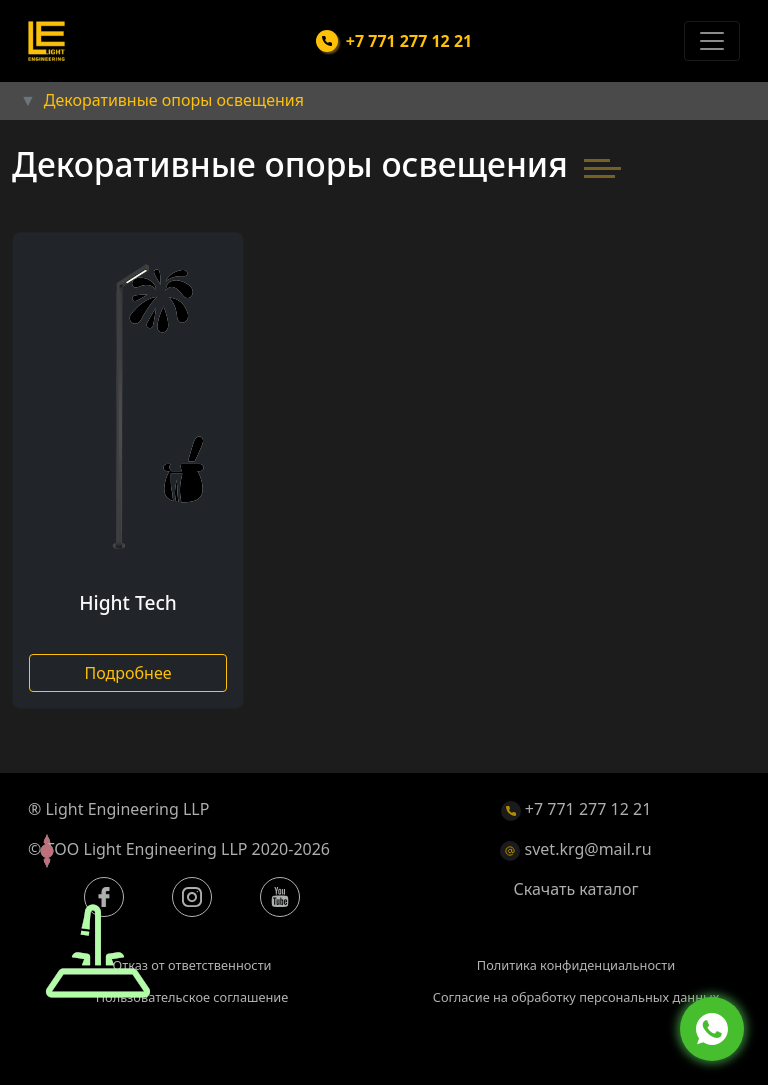 The height and width of the screenshot is (1085, 768). Describe the element at coordinates (47, 851) in the screenshot. I see `indicates player has reached level two` at that location.